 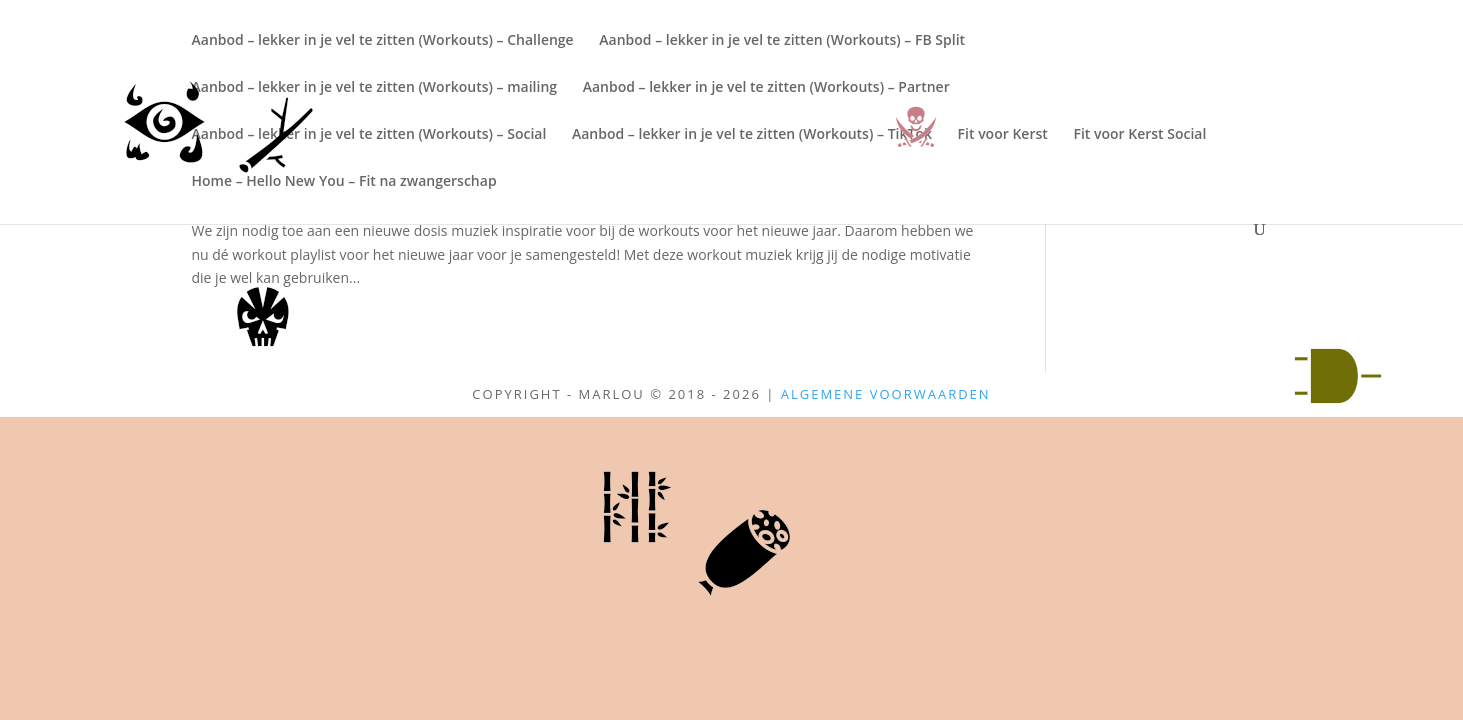 What do you see at coordinates (164, 122) in the screenshot?
I see `activate fire vision or enhanced sight ability` at bounding box center [164, 122].